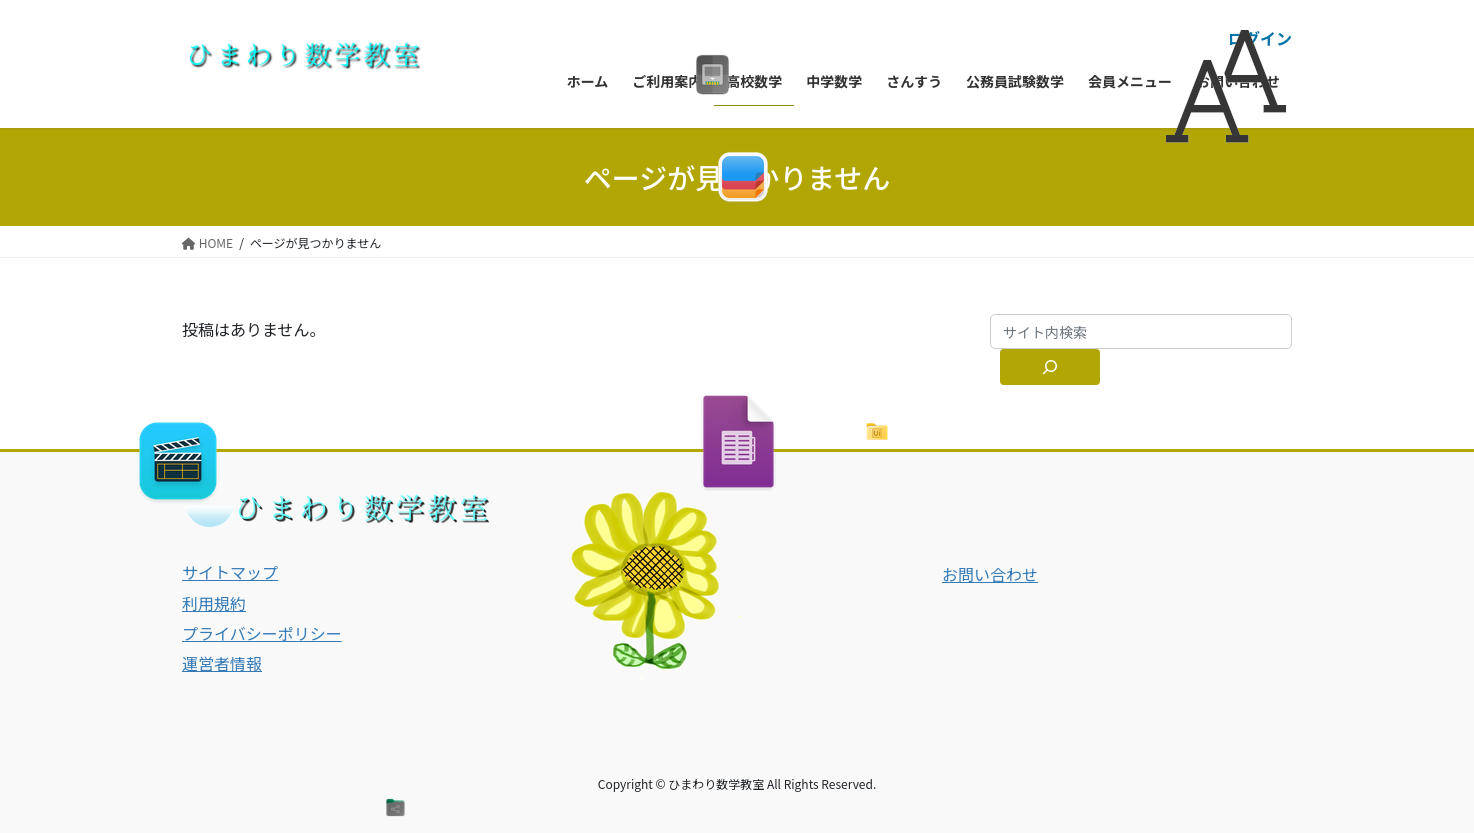 Image resolution: width=1474 pixels, height=833 pixels. I want to click on open a Microsoft OneNote file, so click(738, 441).